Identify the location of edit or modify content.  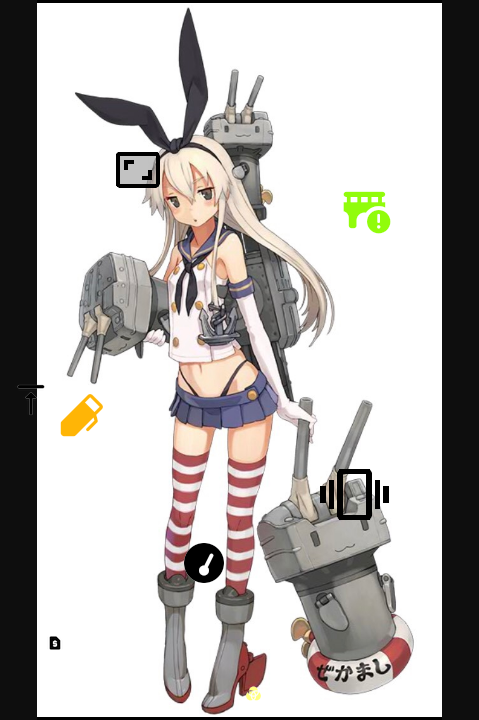
(81, 416).